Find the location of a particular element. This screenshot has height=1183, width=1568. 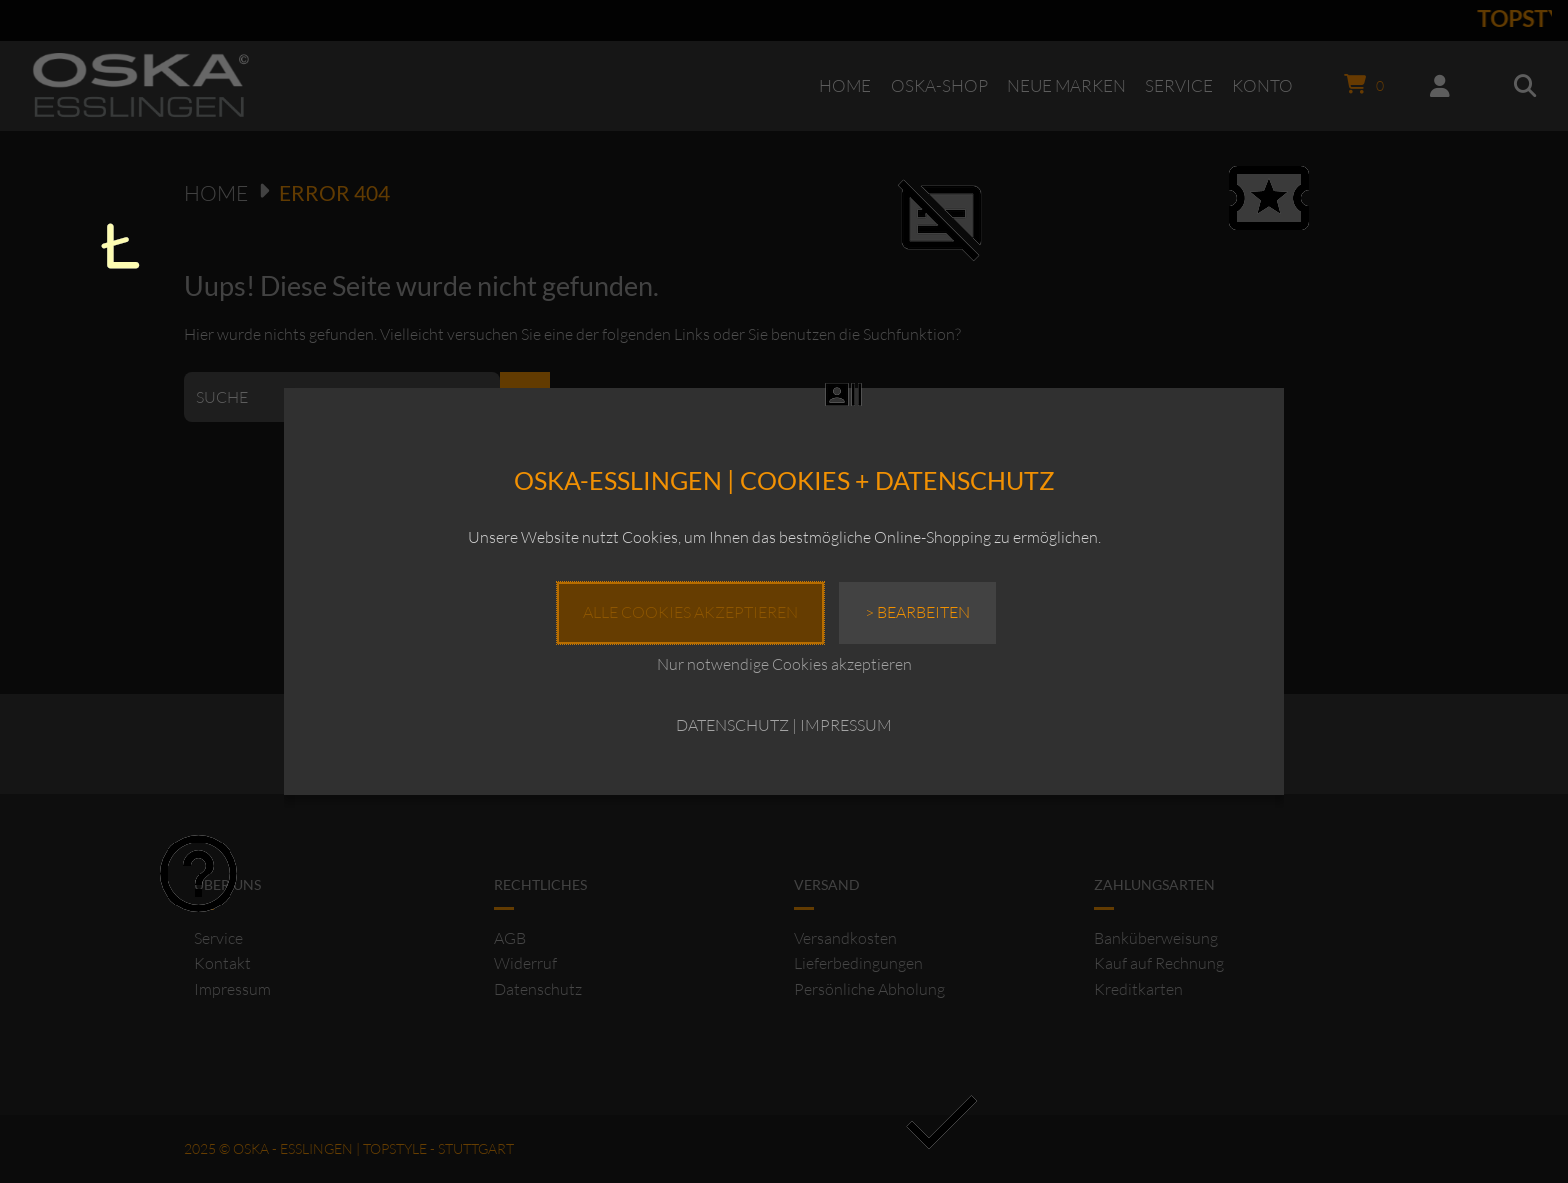

confirm or submit an action is located at coordinates (941, 1121).